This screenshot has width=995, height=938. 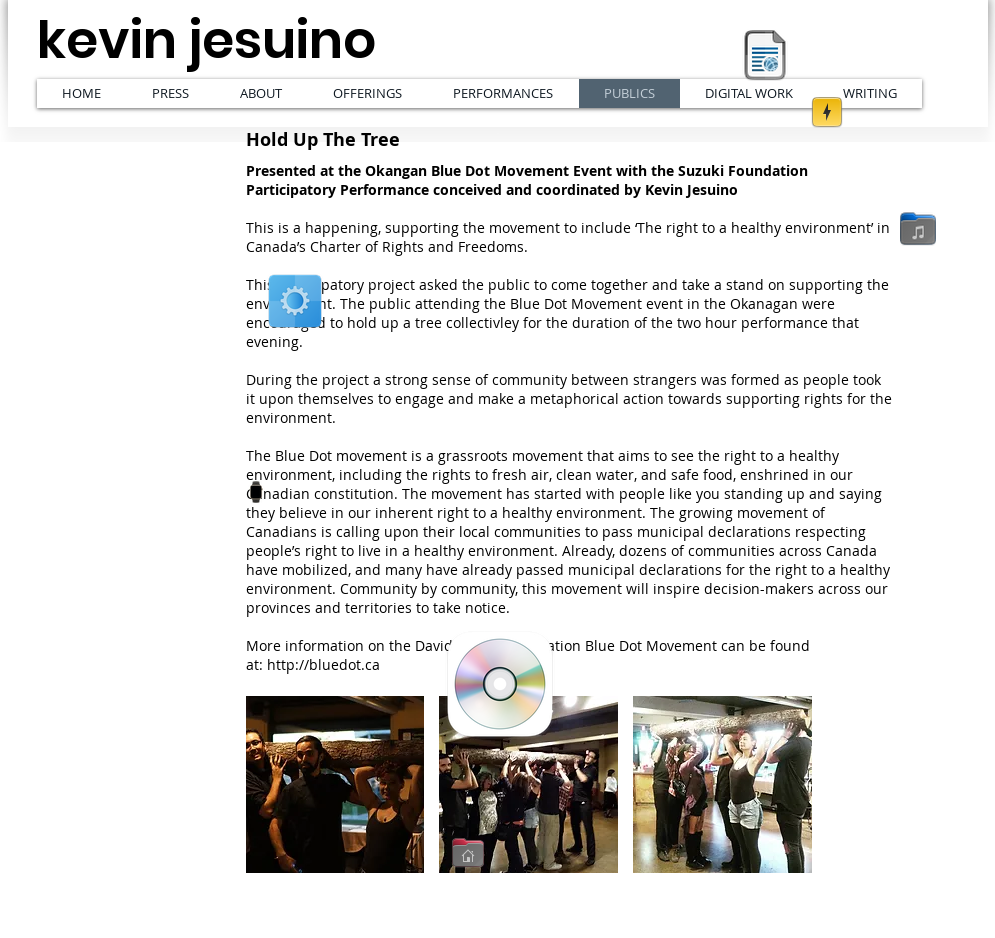 What do you see at coordinates (468, 852) in the screenshot?
I see `access your home folder` at bounding box center [468, 852].